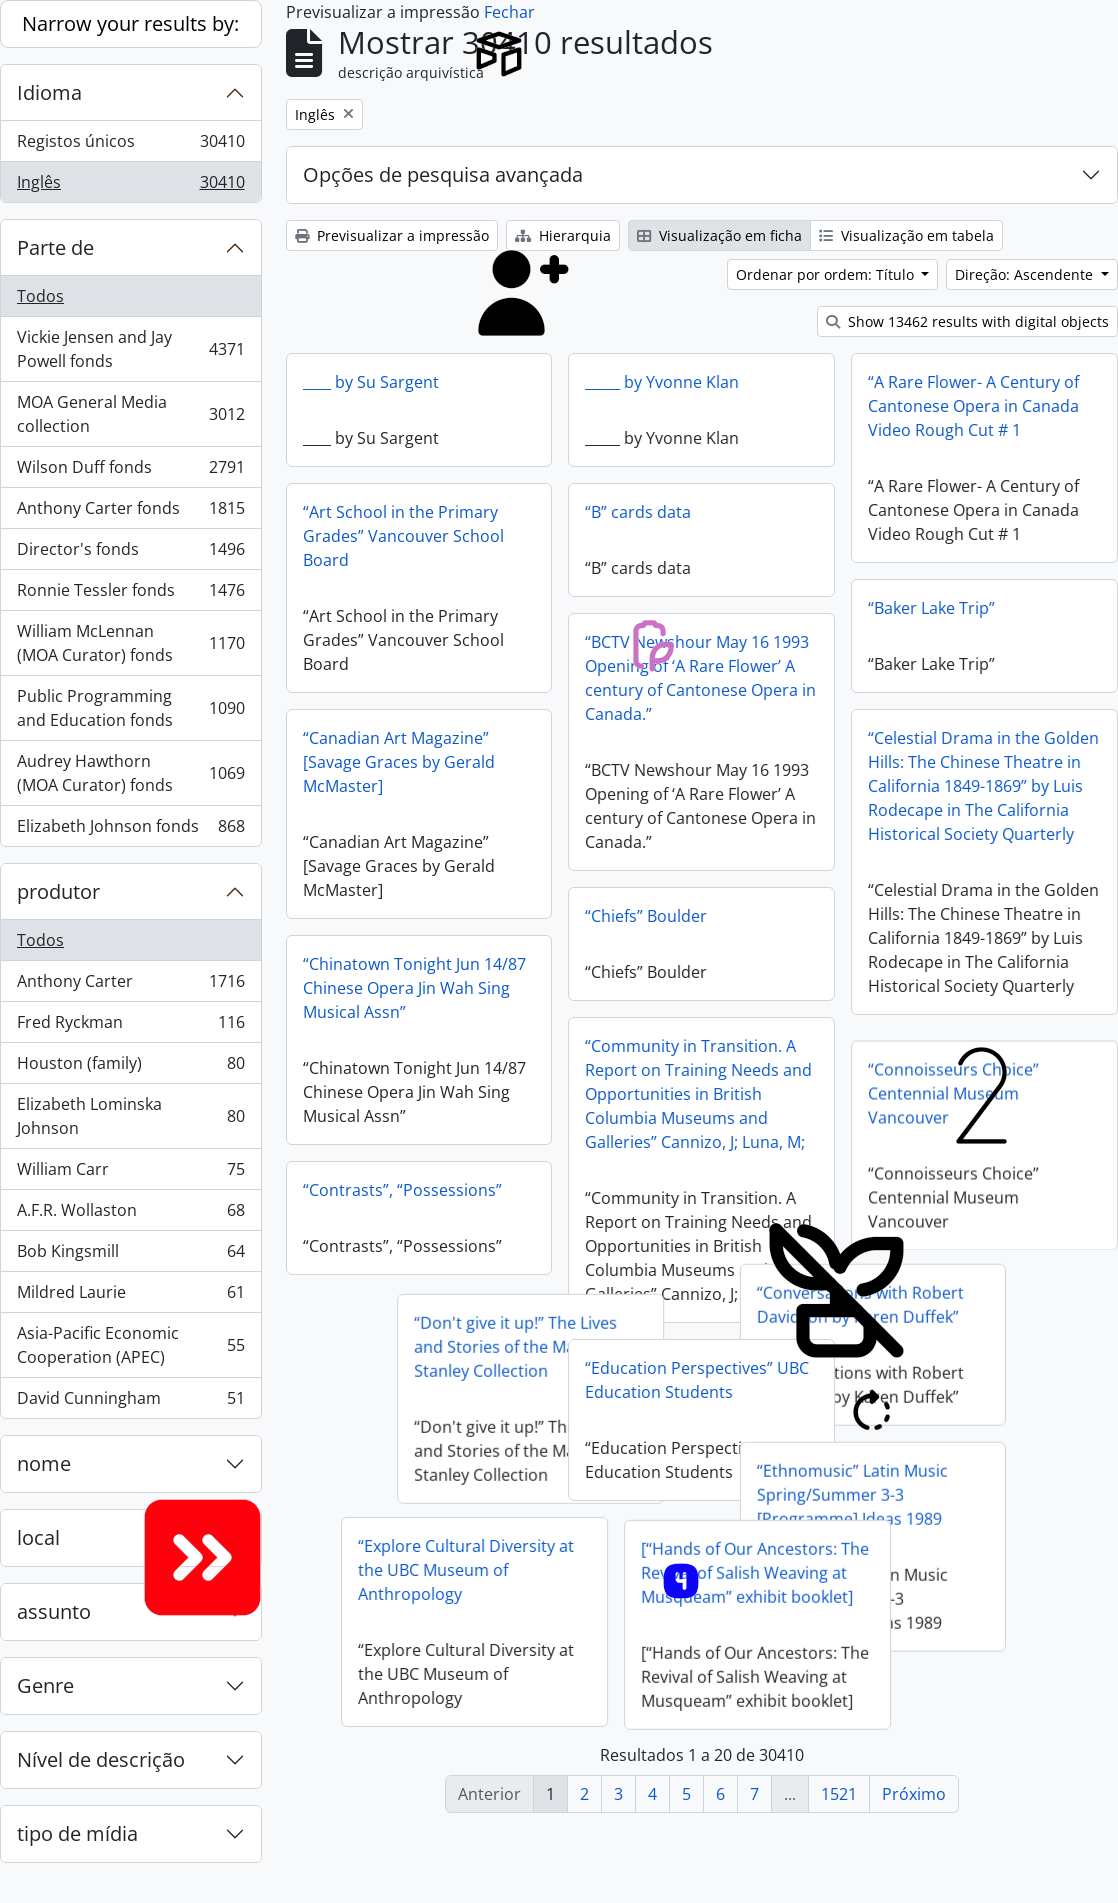 The width and height of the screenshot is (1118, 1903). What do you see at coordinates (872, 1412) in the screenshot?
I see `rotate image clockwise` at bounding box center [872, 1412].